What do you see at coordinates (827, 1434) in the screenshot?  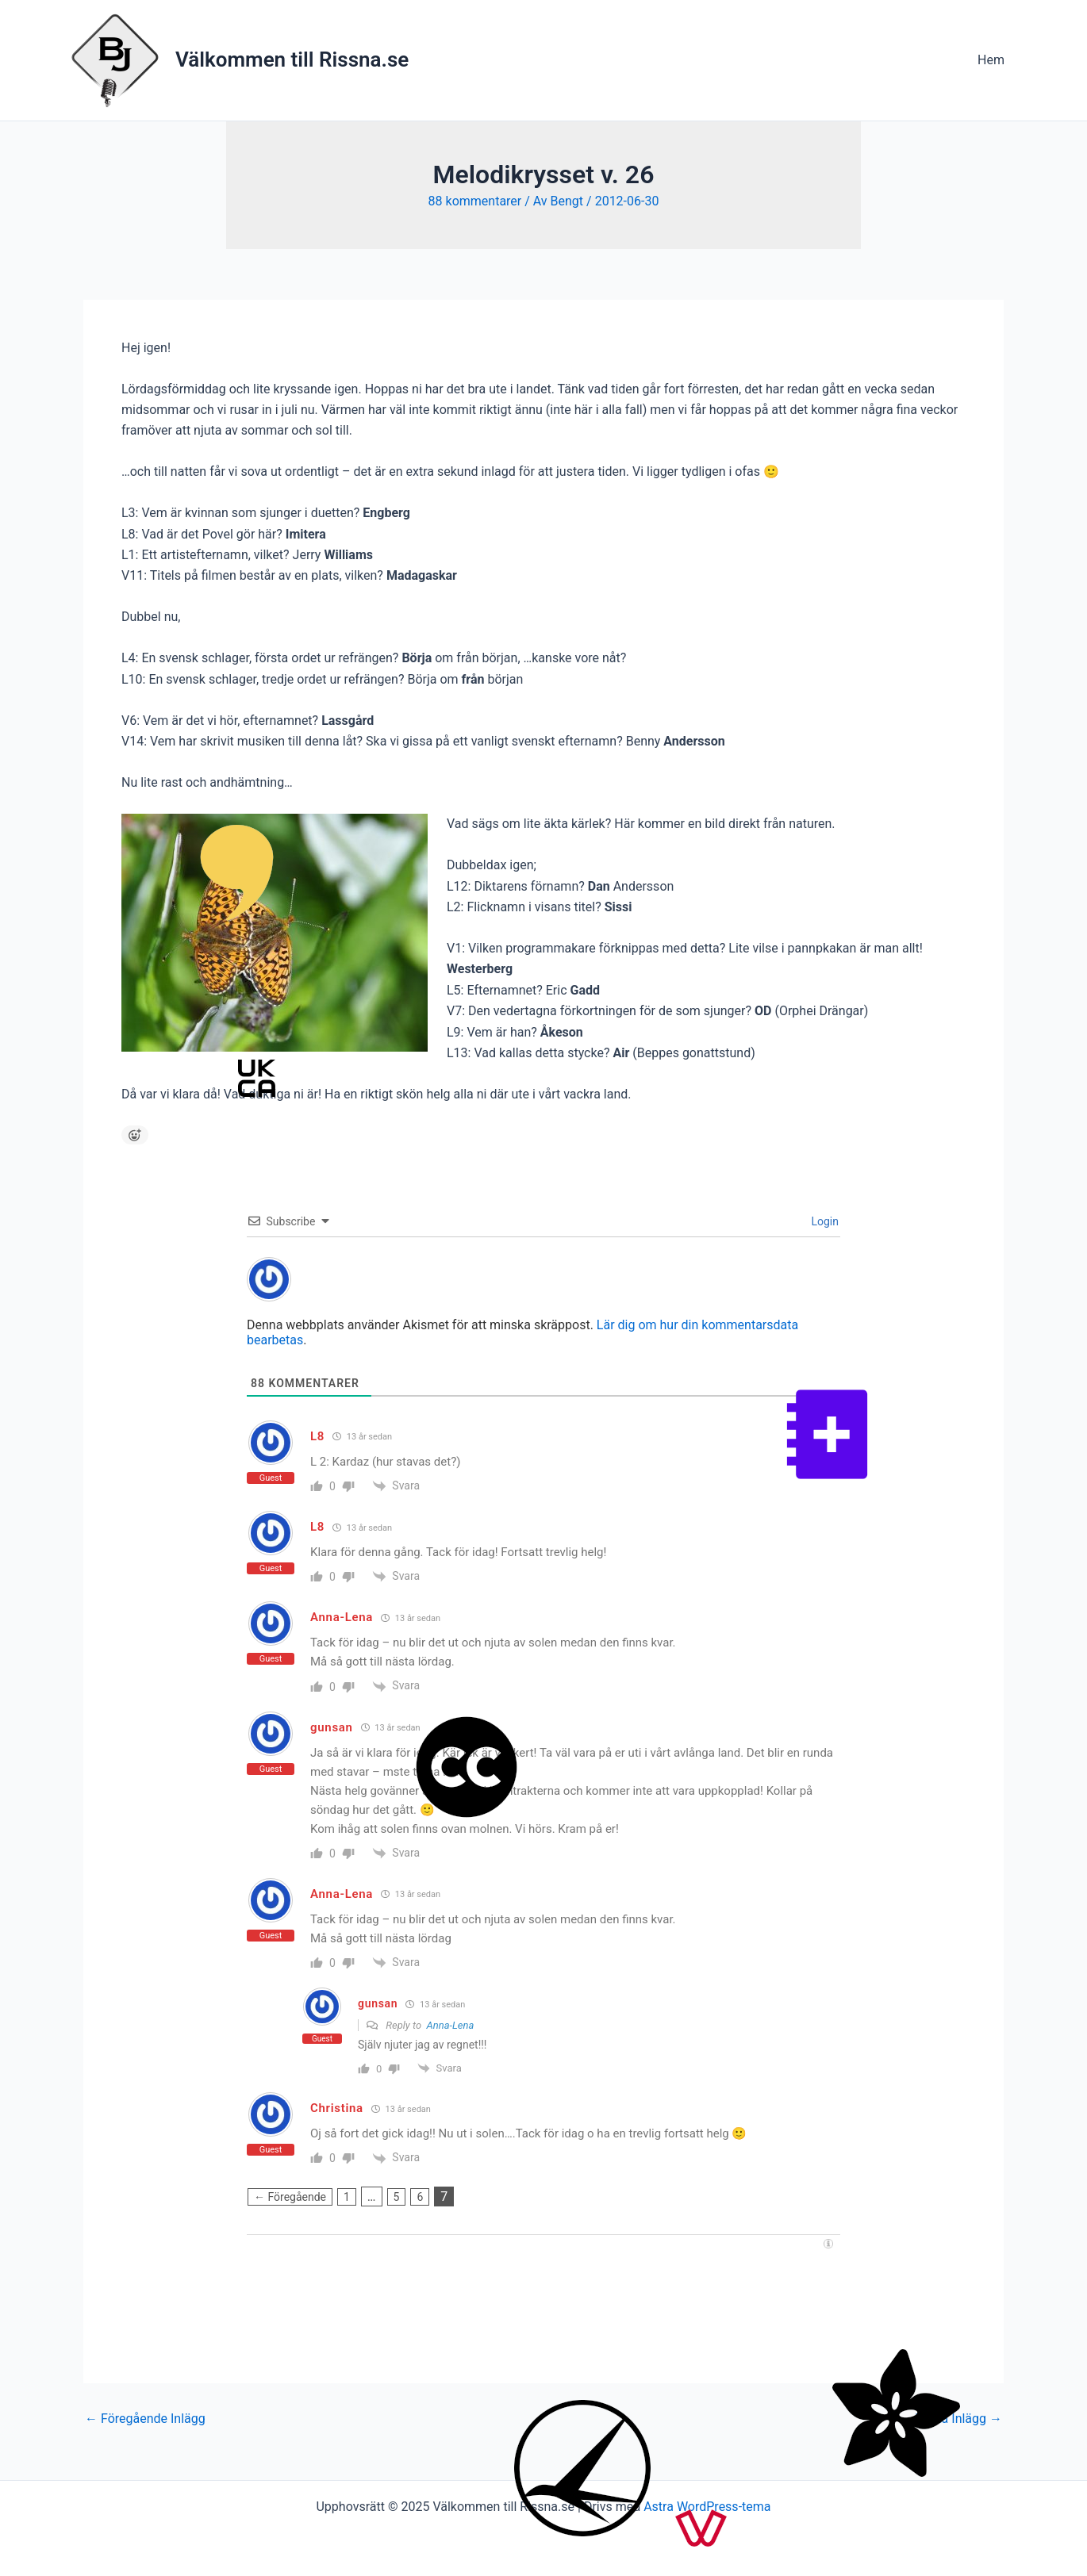 I see `access your health records` at bounding box center [827, 1434].